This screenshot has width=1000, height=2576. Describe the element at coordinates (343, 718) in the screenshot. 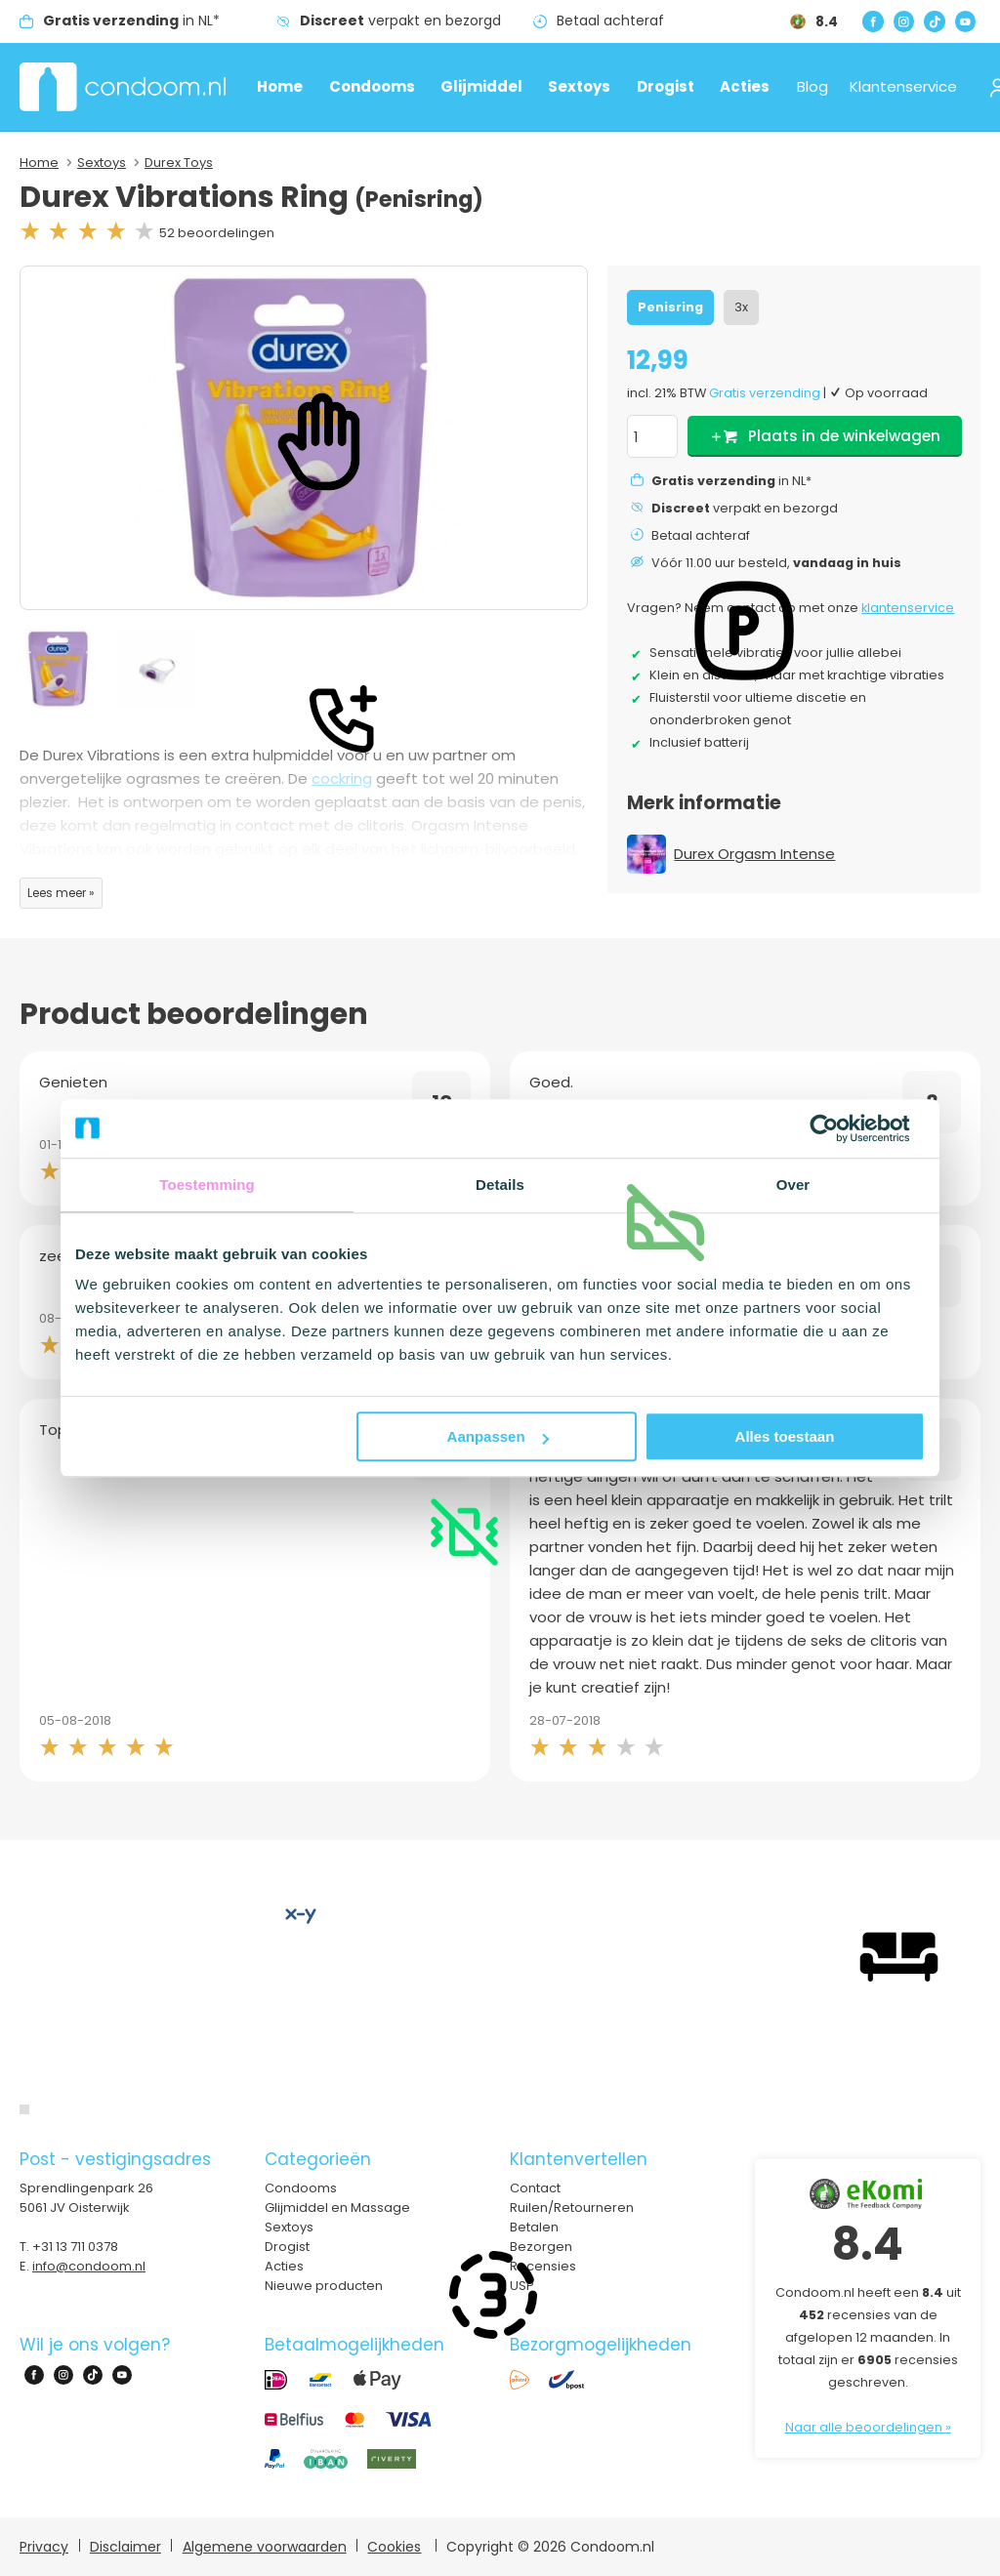

I see `add a new contact` at that location.